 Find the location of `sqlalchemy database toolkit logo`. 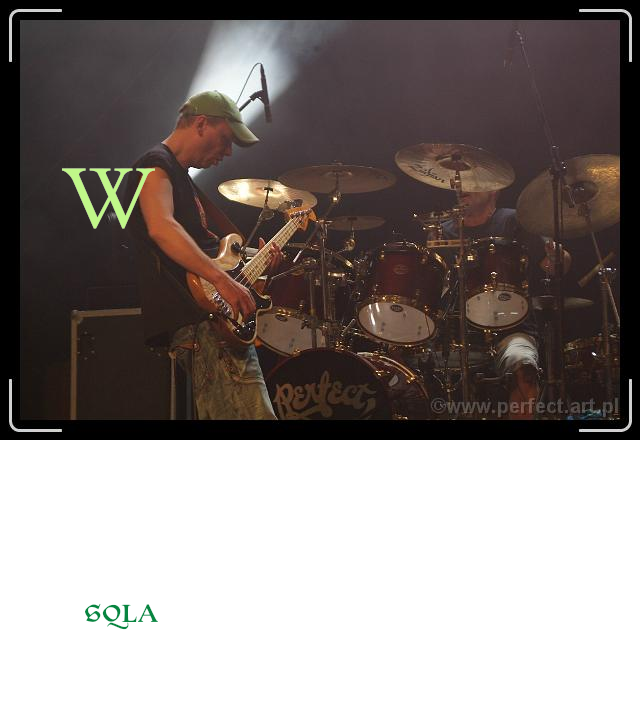

sqlalchemy database toolkit logo is located at coordinates (121, 616).